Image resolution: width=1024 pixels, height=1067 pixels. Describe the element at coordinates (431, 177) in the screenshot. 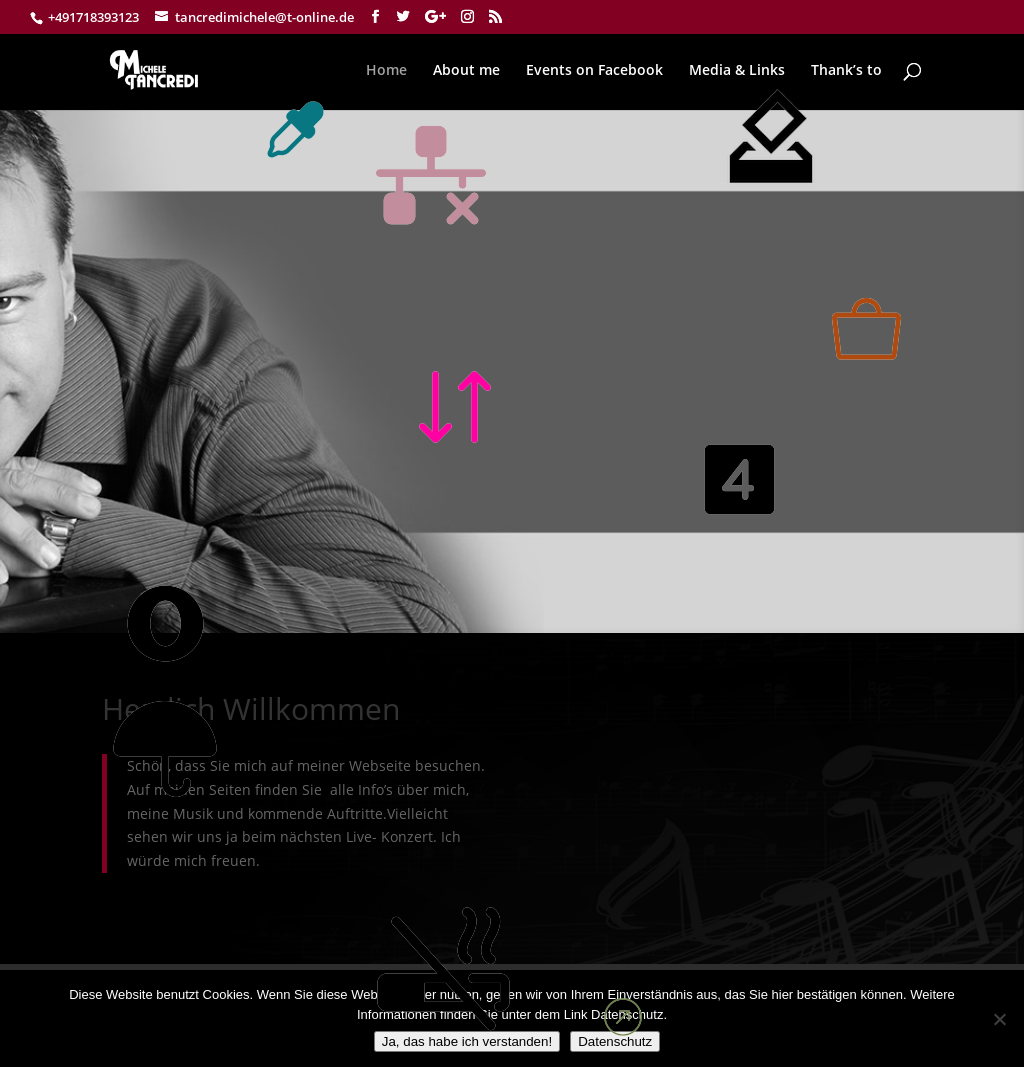

I see `network connection failed or unavailable` at that location.